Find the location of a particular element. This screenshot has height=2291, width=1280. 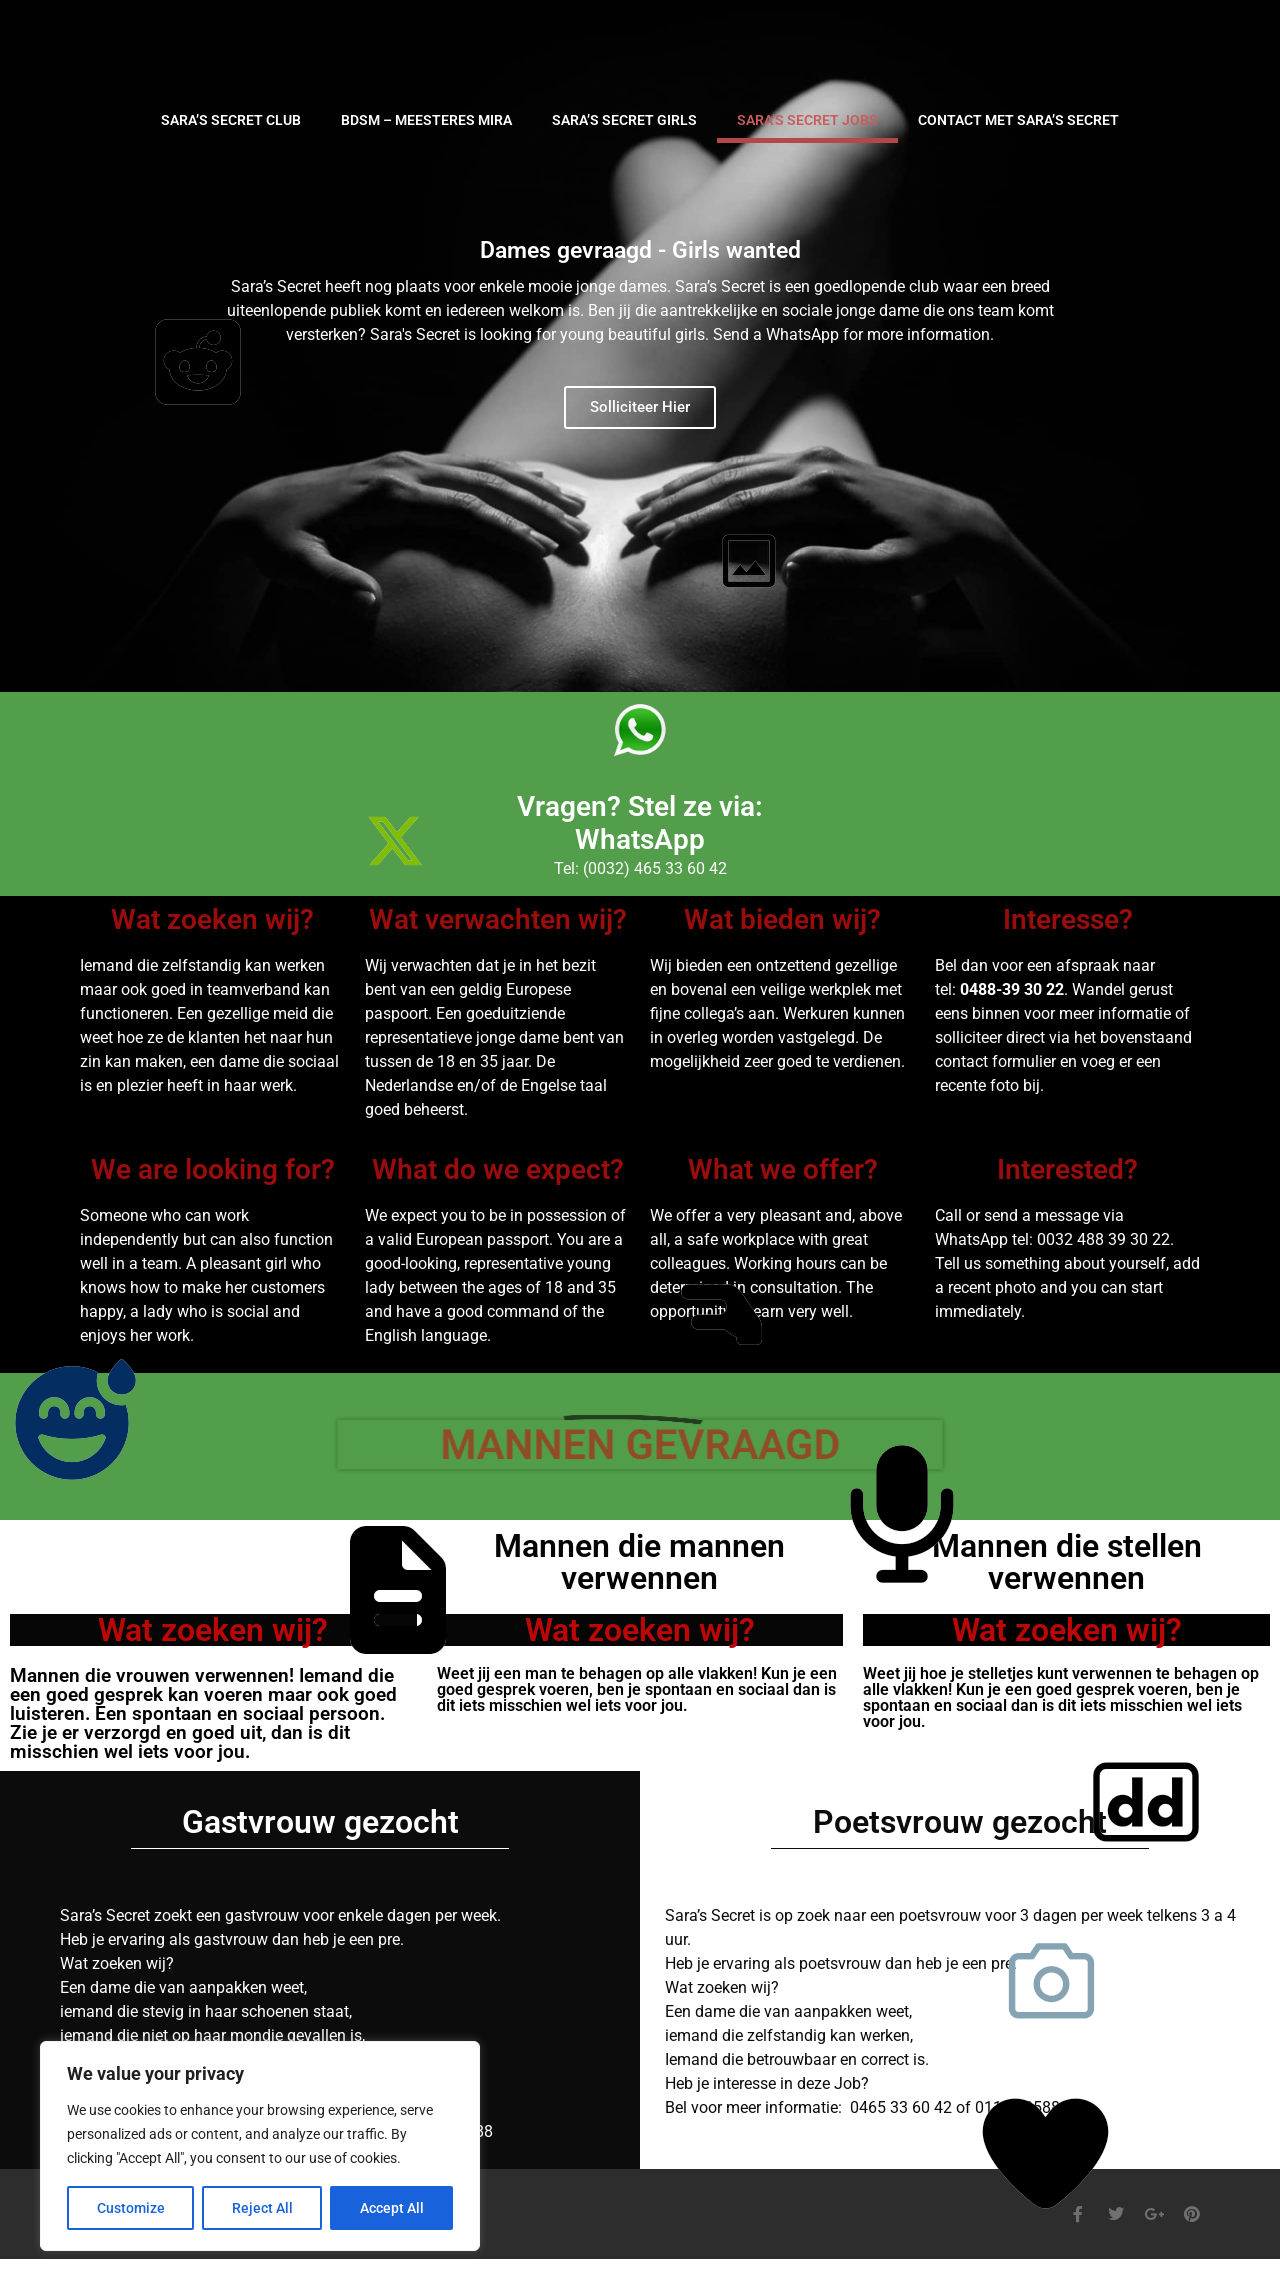

react with nervous or awkward laughter is located at coordinates (72, 1423).